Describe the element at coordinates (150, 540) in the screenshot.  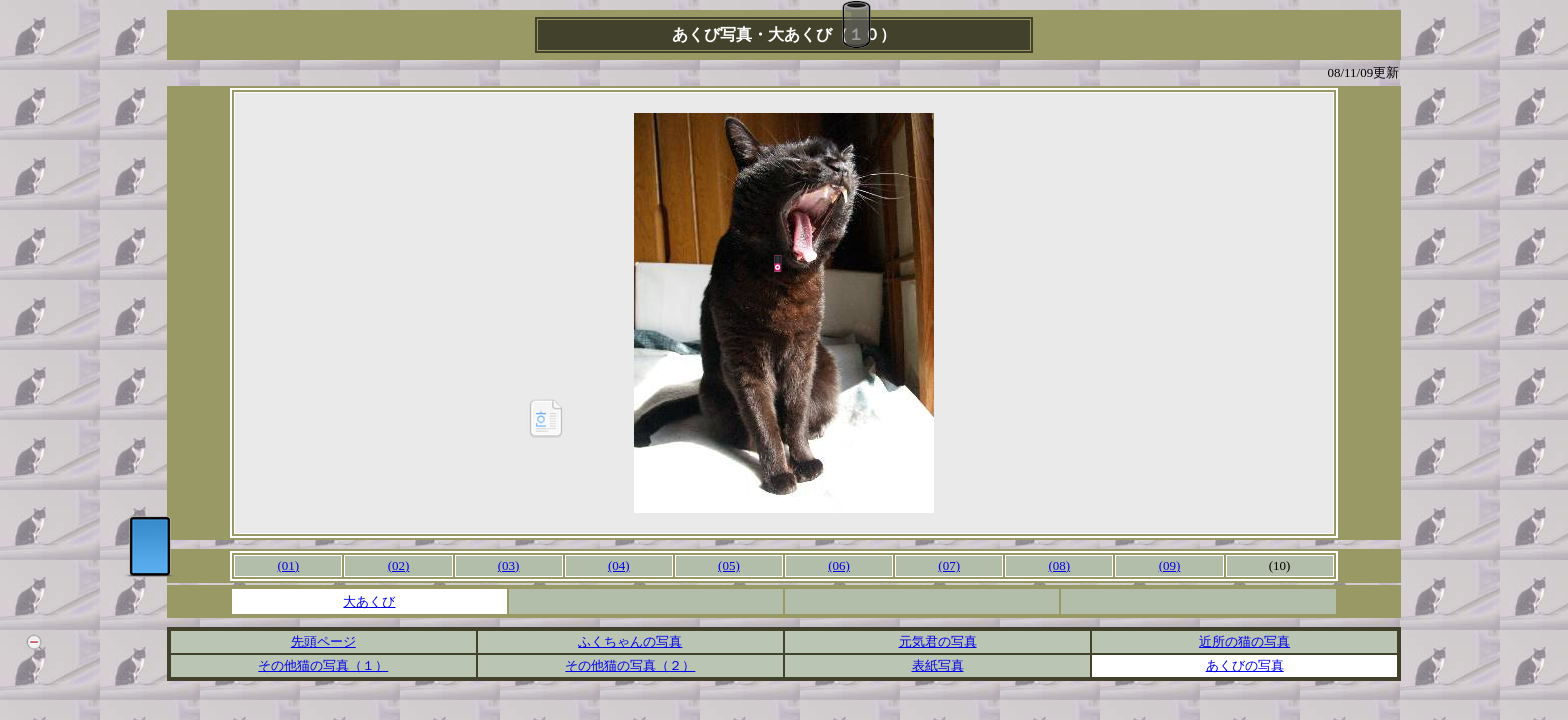
I see `represents a connected iPad Mini device` at that location.